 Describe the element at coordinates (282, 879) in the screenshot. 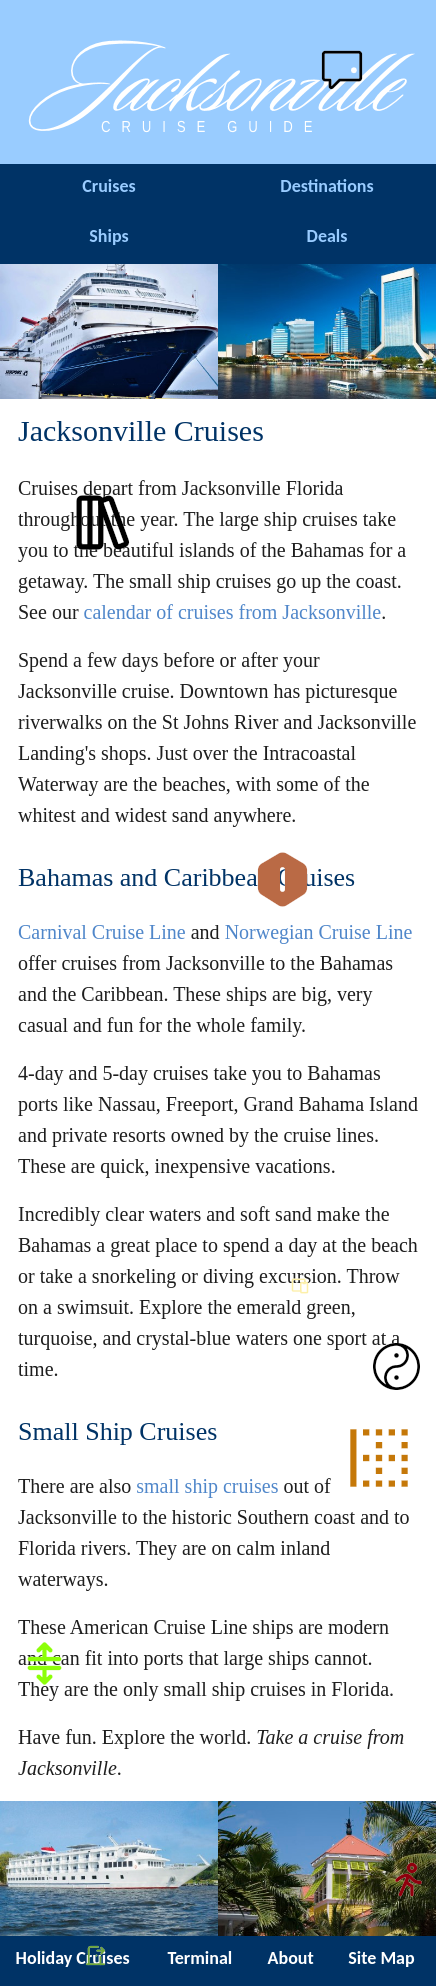

I see `view information or details` at that location.